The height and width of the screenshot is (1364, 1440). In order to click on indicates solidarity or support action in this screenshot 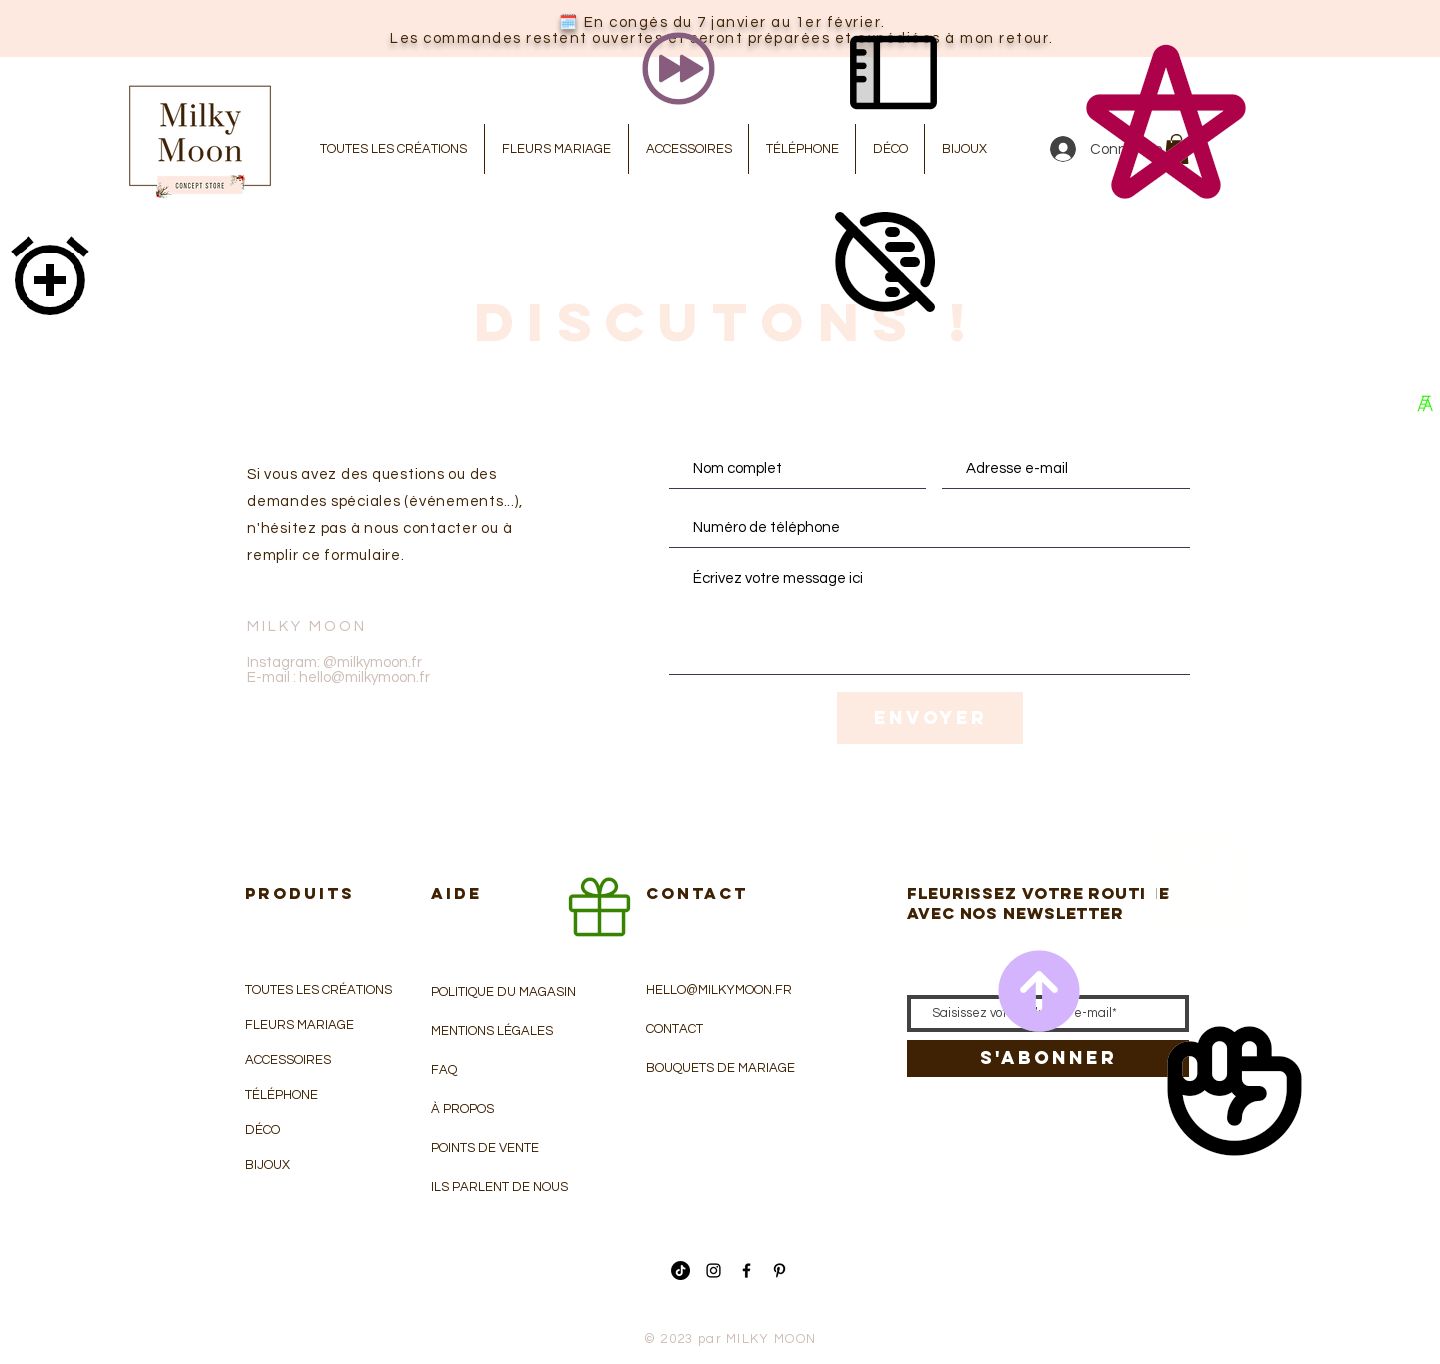, I will do `click(1234, 1088)`.